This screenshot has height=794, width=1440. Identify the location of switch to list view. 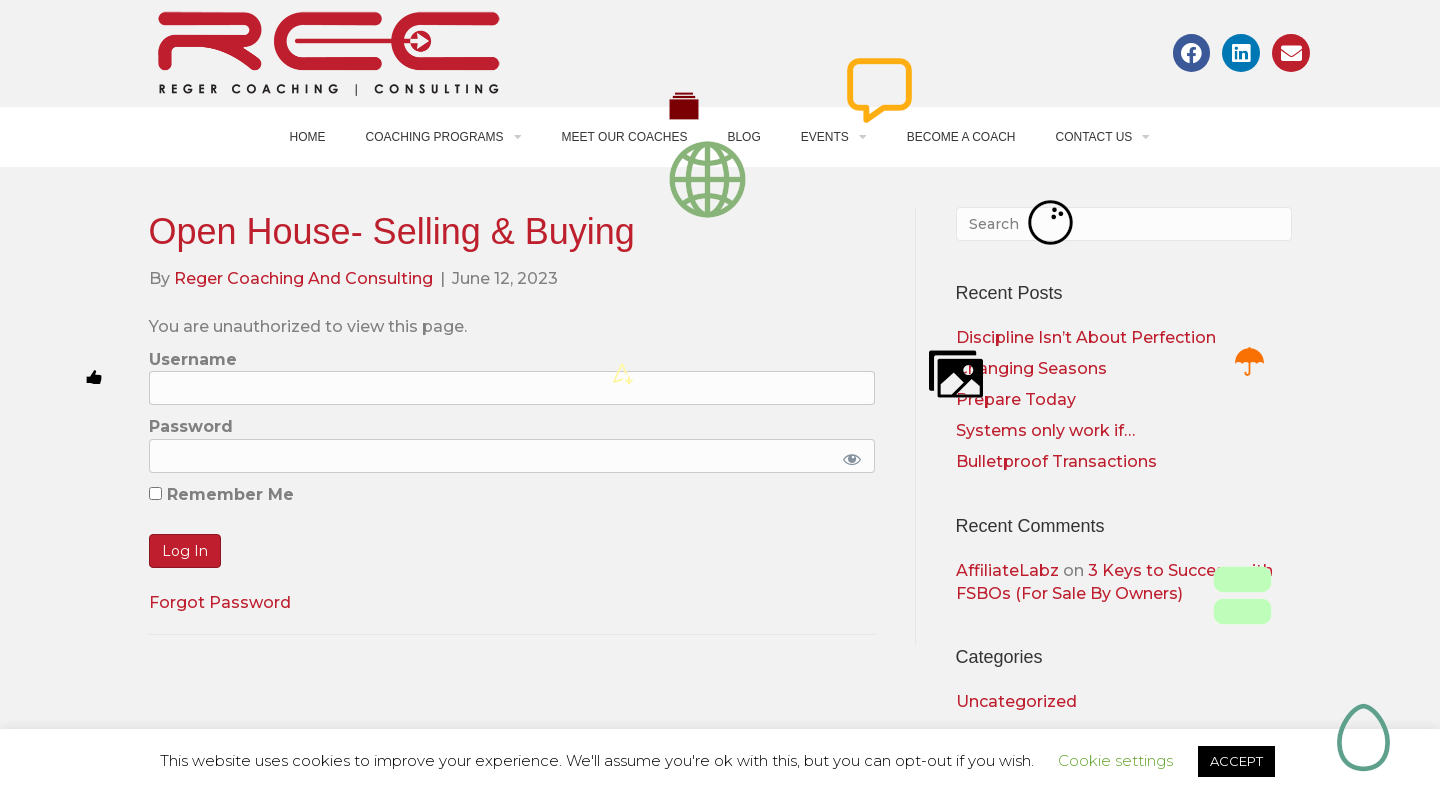
(1242, 595).